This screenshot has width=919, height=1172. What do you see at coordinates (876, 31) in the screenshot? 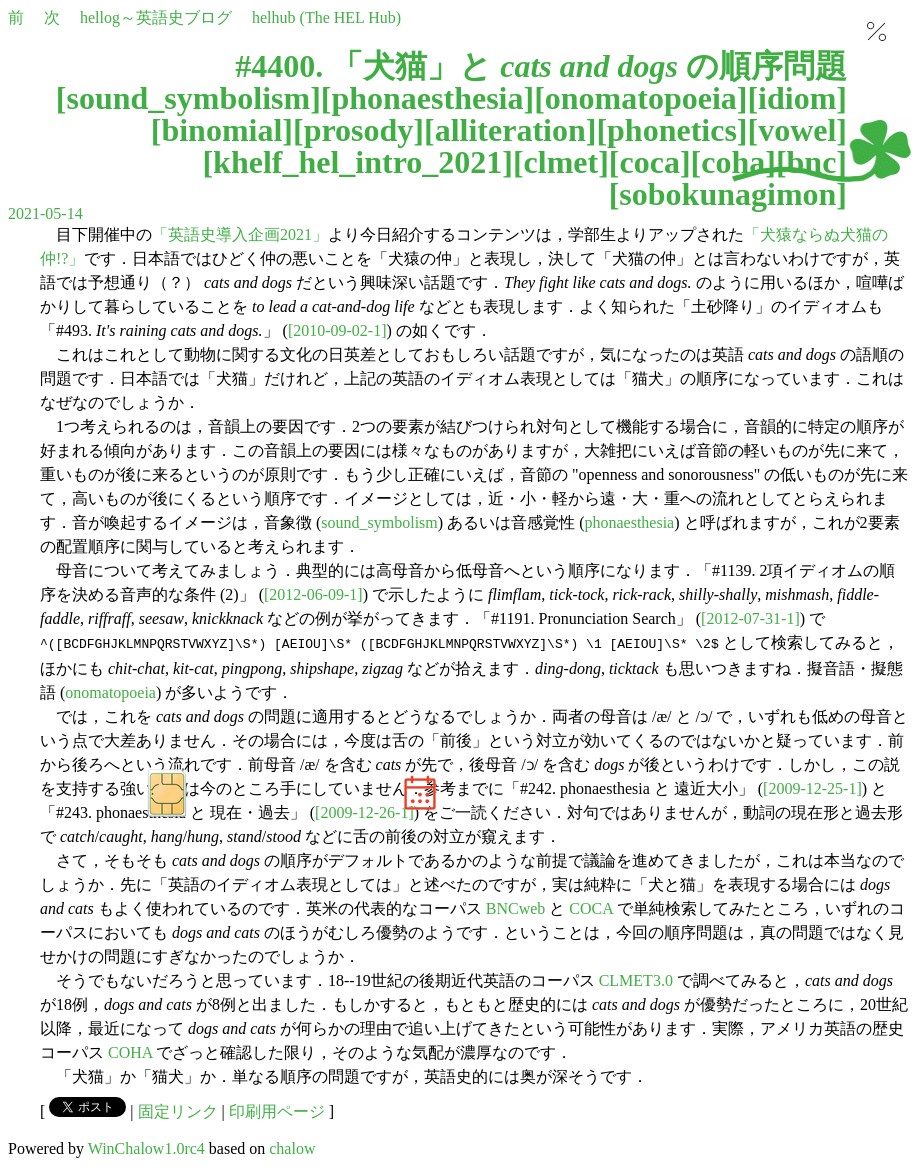
I see `view discount or promotional pricing` at bounding box center [876, 31].